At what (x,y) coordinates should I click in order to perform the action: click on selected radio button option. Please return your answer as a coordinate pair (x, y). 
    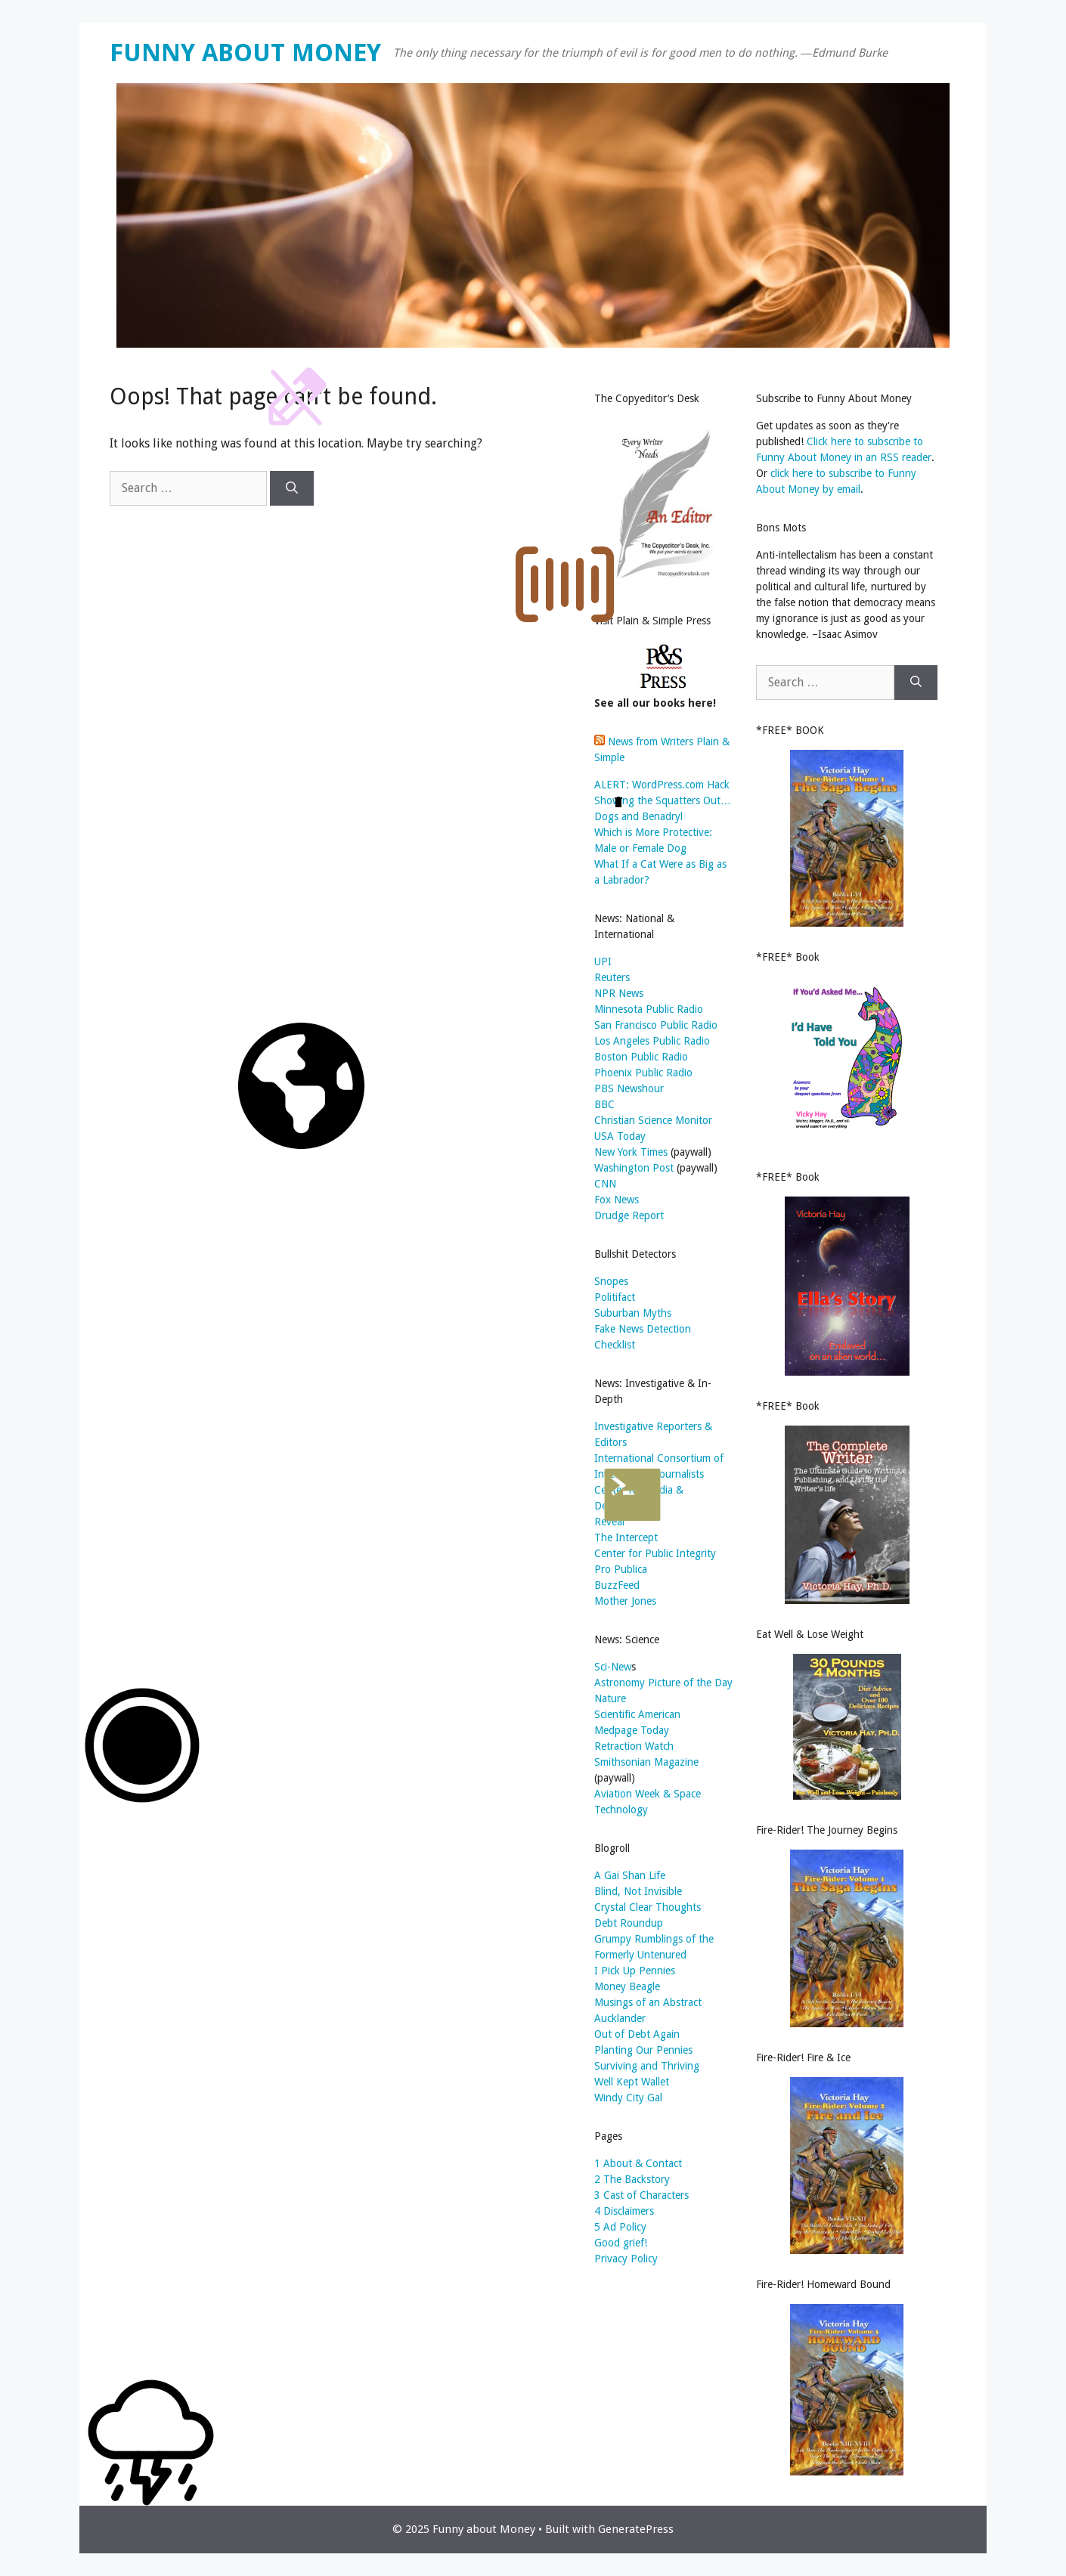
    Looking at the image, I should click on (142, 1745).